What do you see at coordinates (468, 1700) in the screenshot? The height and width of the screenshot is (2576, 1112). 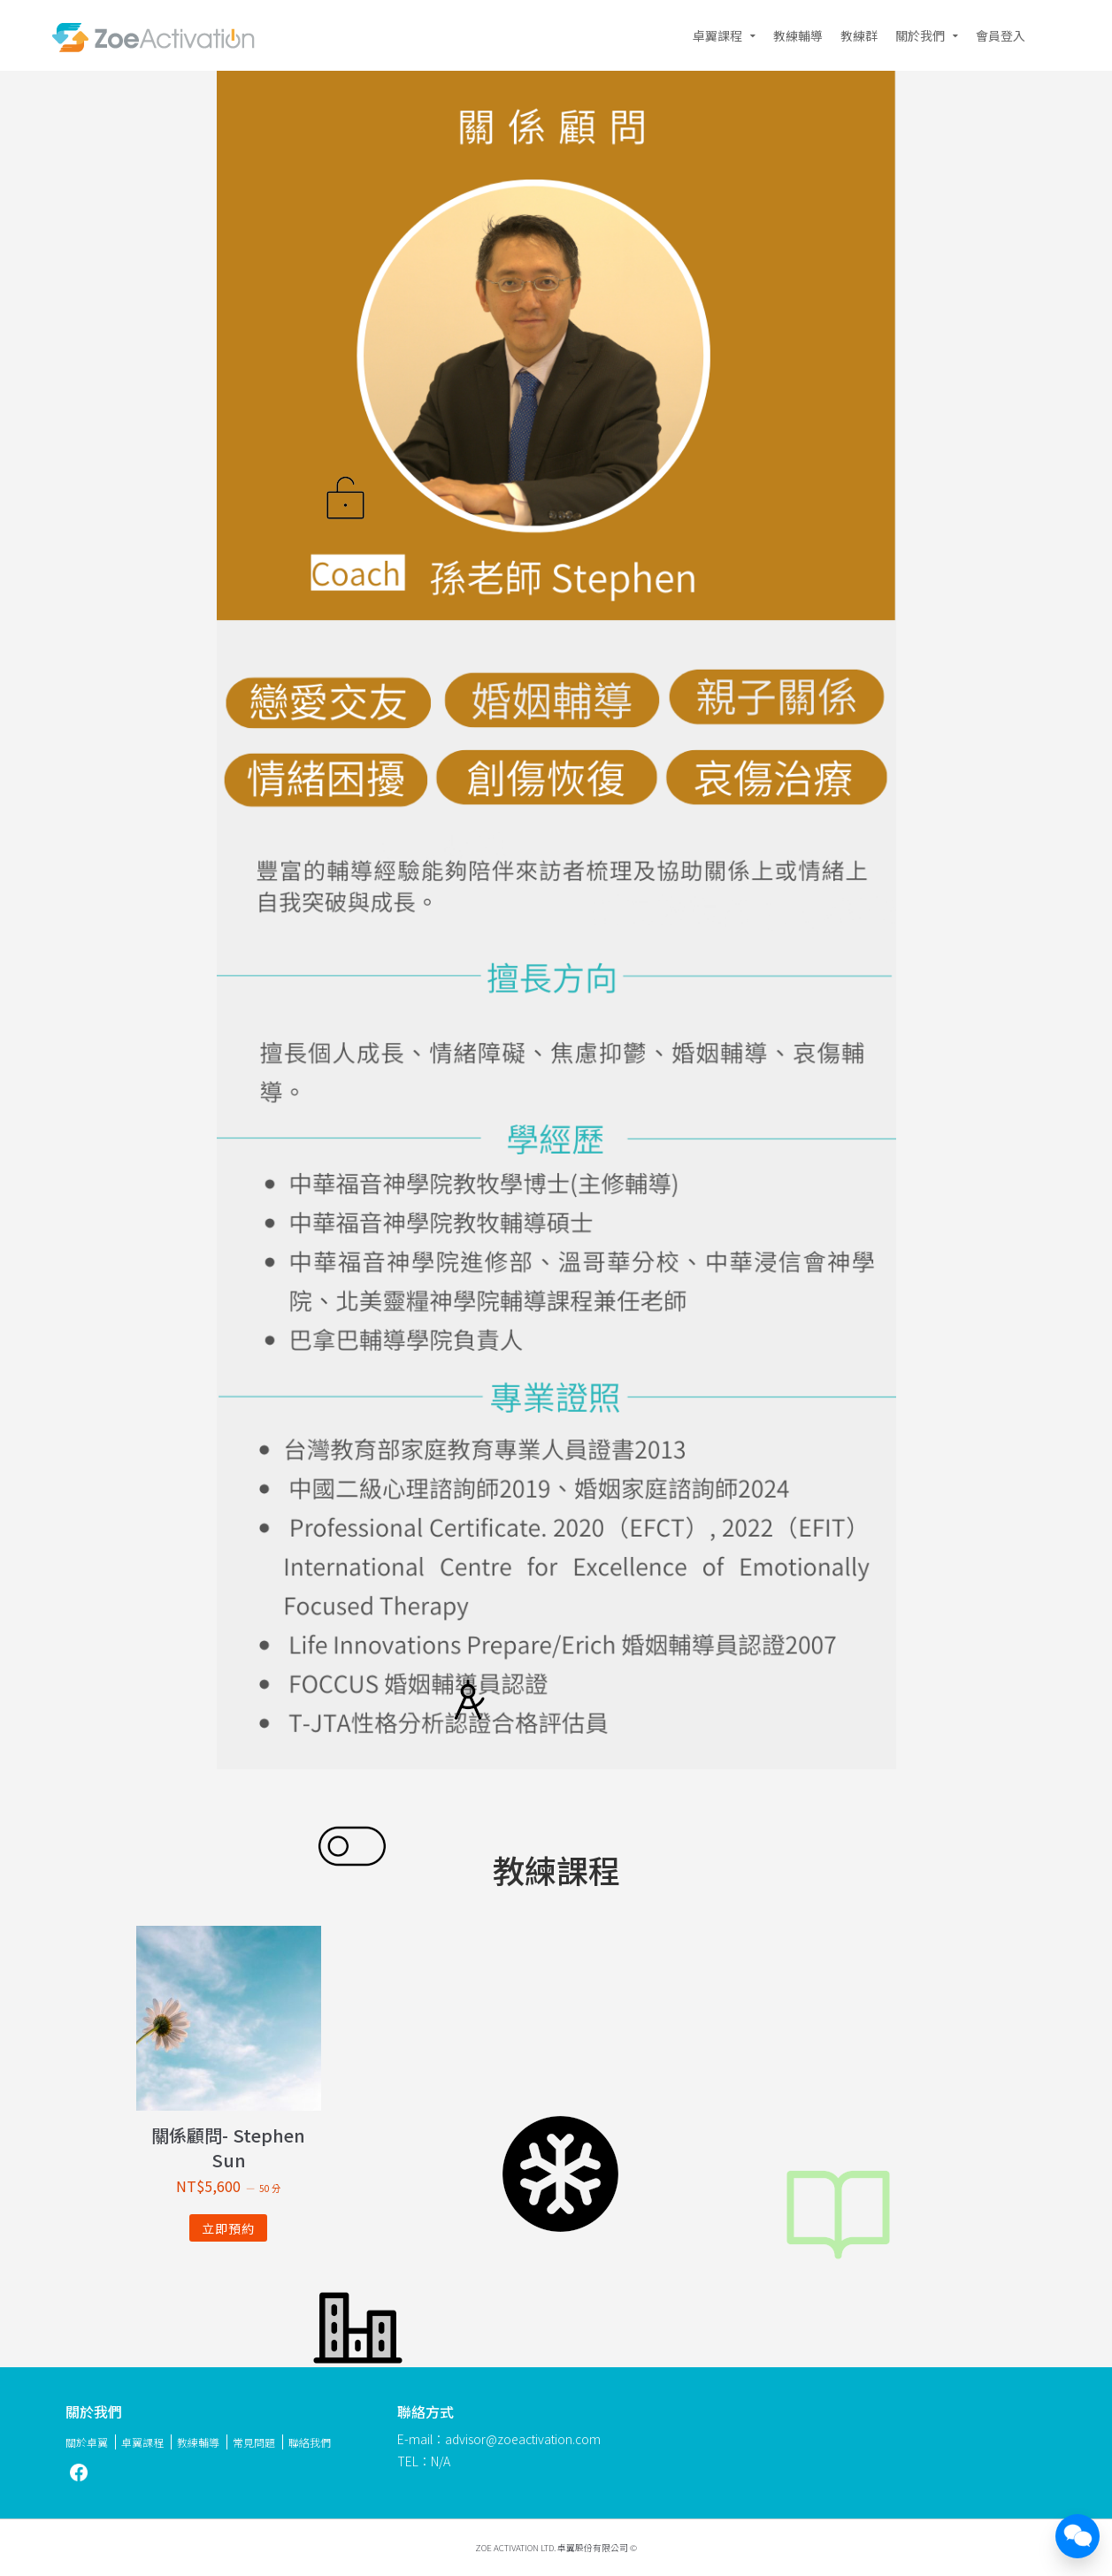 I see `access drawing or measurement tools` at bounding box center [468, 1700].